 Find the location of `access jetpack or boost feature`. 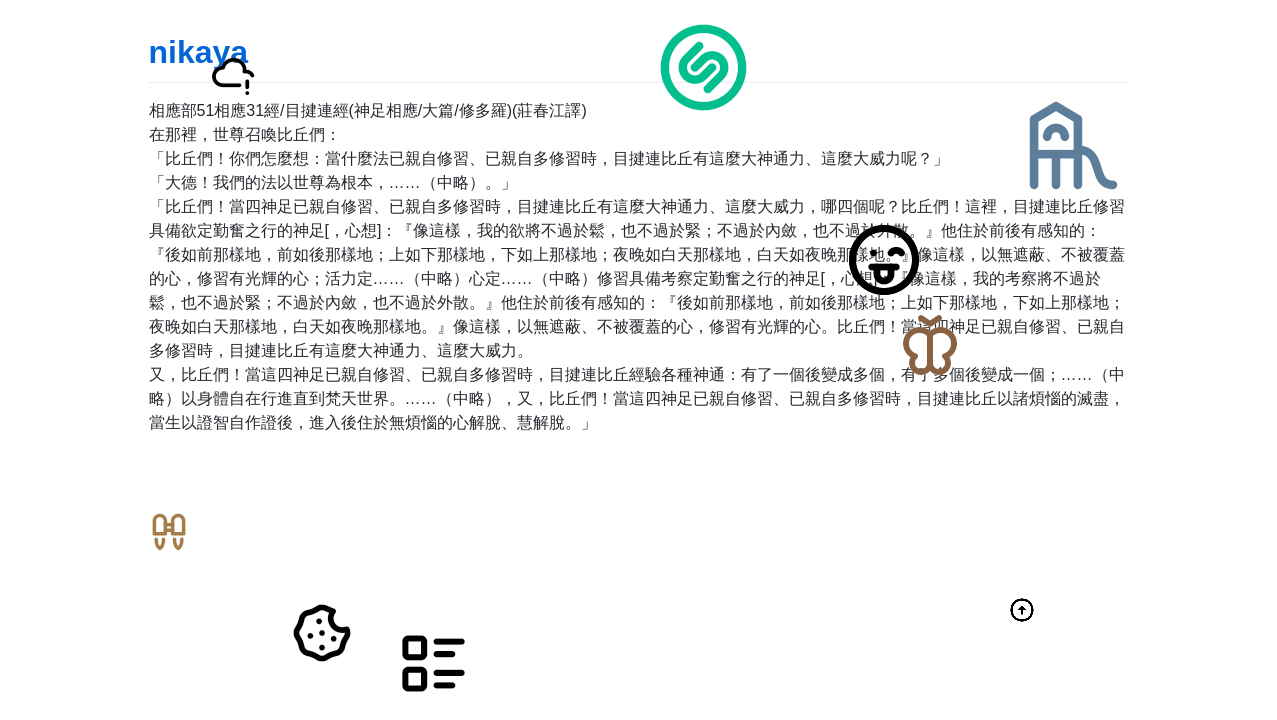

access jetpack or boost feature is located at coordinates (169, 532).